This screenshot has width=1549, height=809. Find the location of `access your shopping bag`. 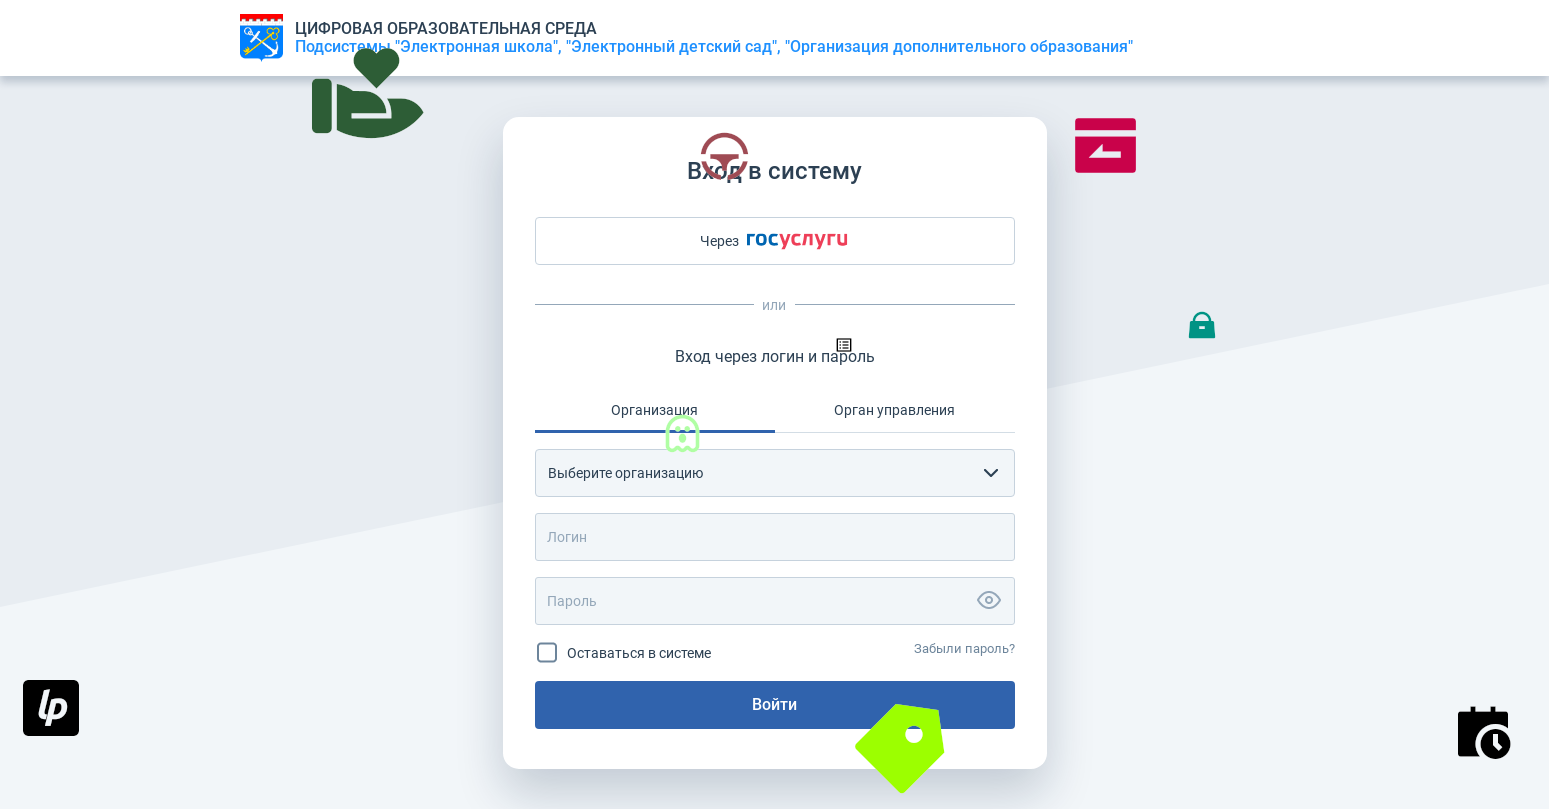

access your shopping bag is located at coordinates (1202, 325).